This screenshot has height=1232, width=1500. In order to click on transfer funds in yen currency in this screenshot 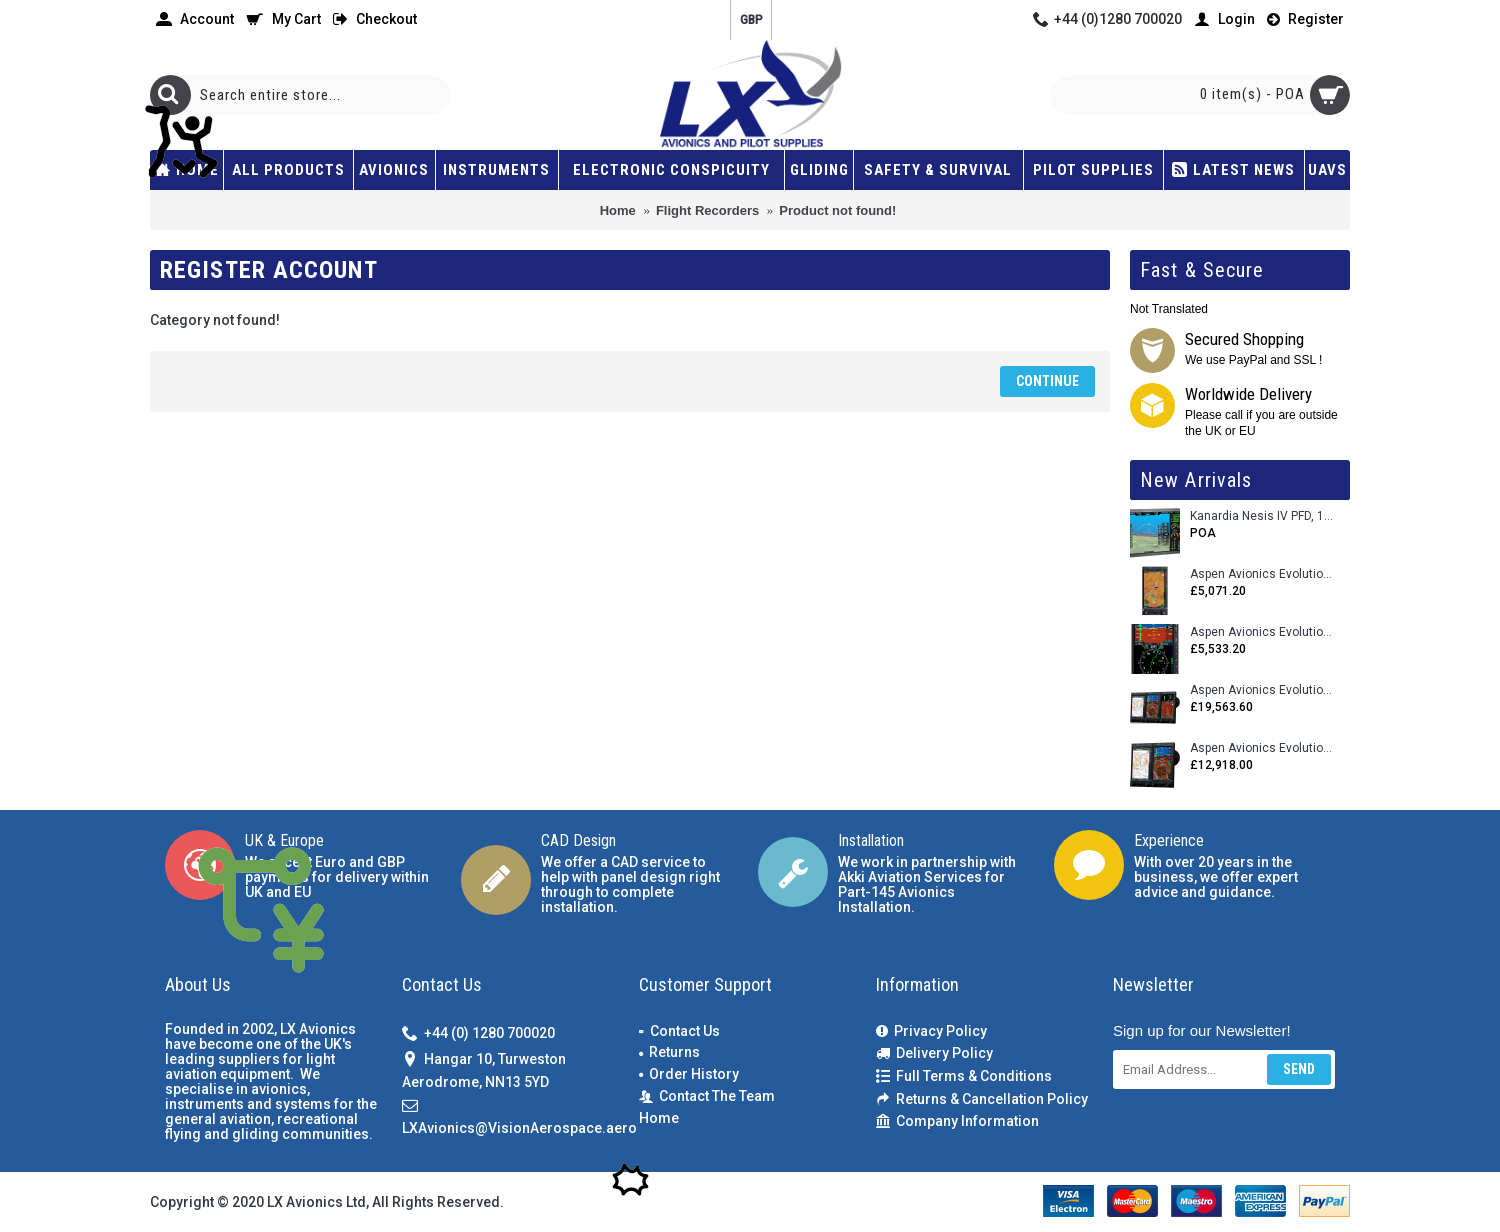, I will do `click(261, 910)`.